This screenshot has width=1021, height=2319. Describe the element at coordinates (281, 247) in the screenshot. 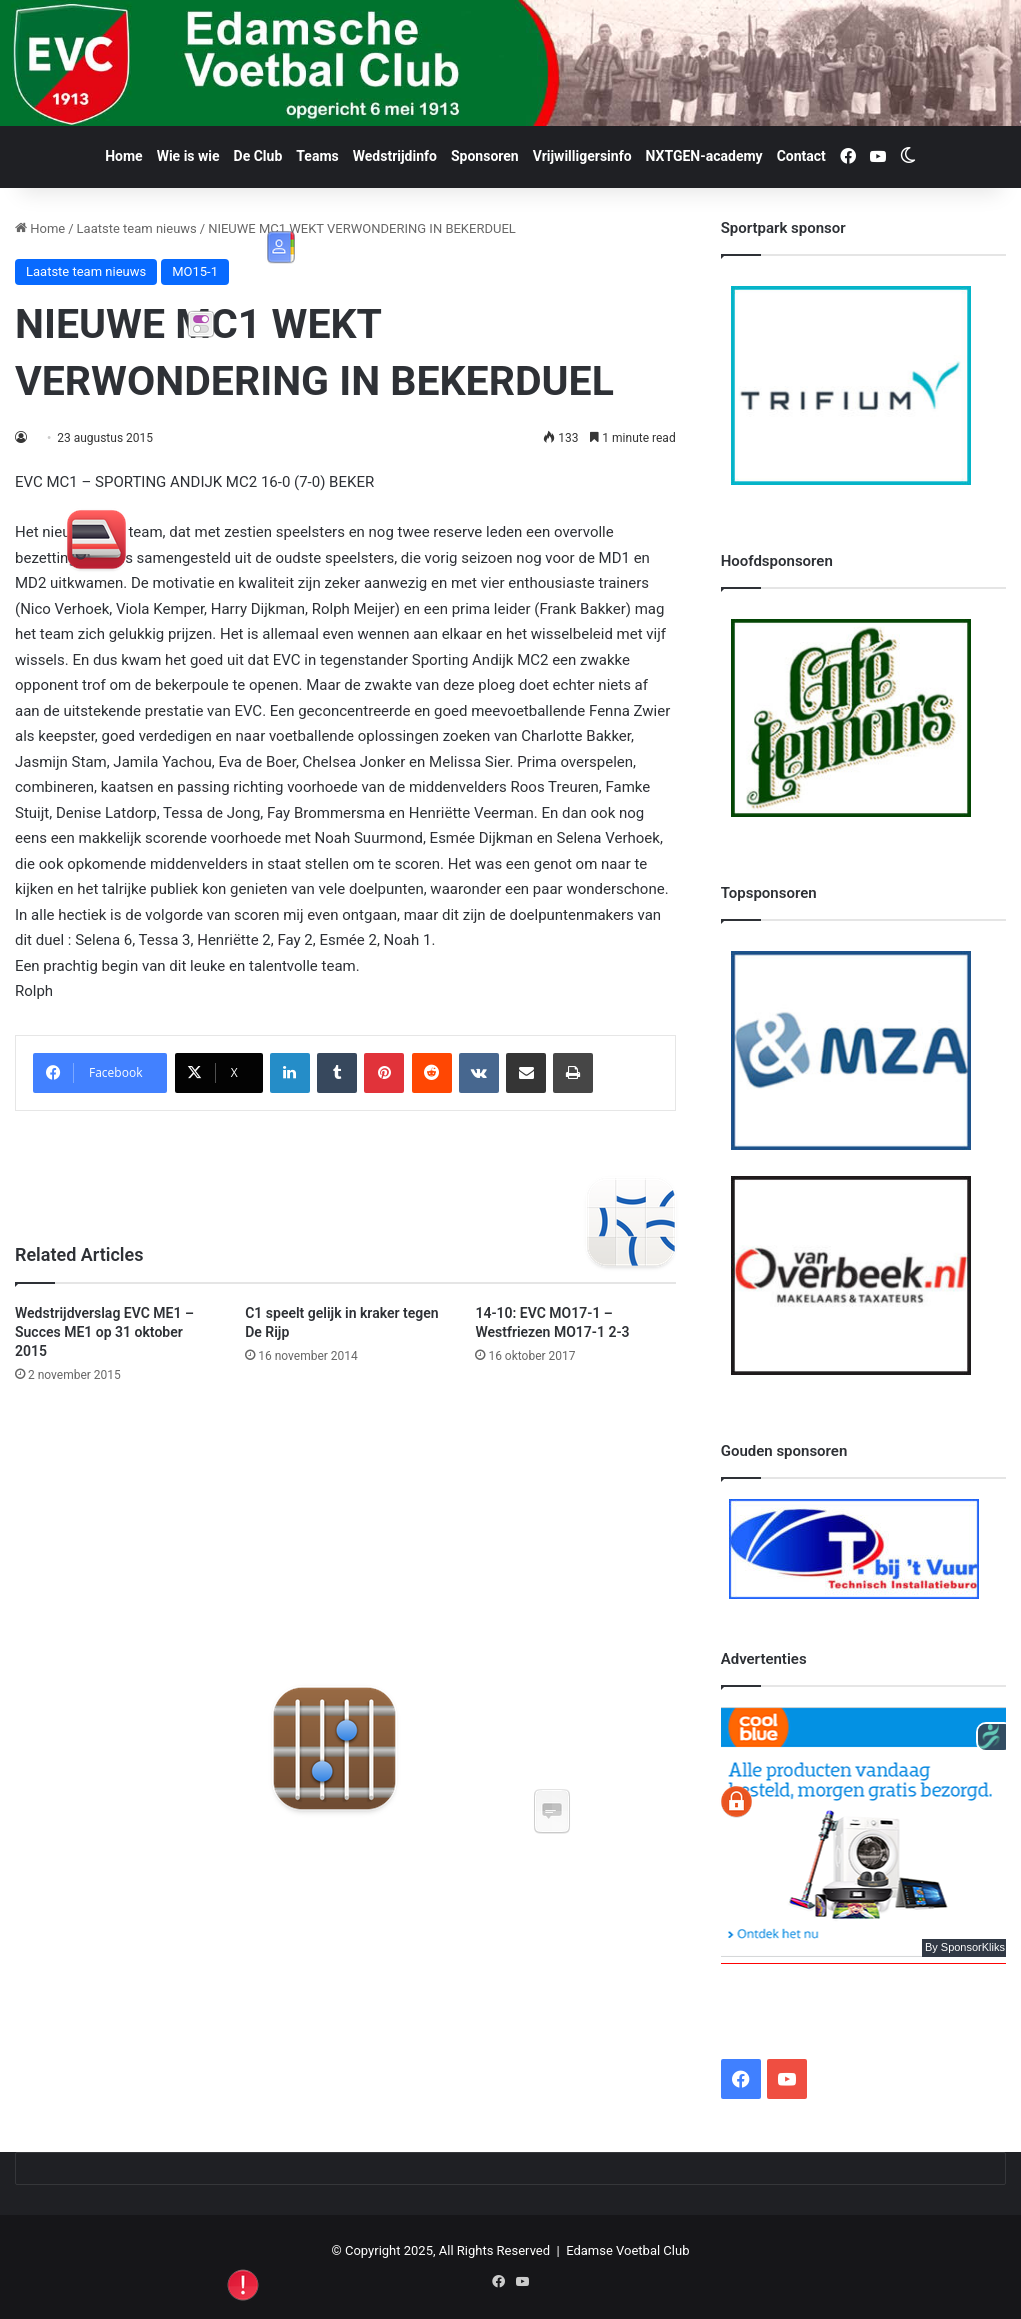

I see `open contacts or address book app` at that location.